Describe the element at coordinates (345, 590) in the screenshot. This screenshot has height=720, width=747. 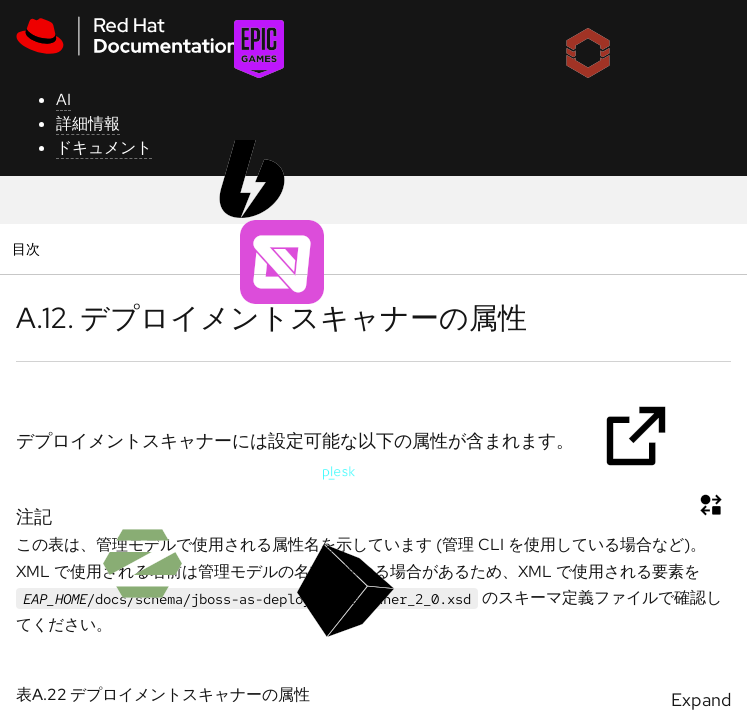
I see `visit anycubic website or store` at that location.